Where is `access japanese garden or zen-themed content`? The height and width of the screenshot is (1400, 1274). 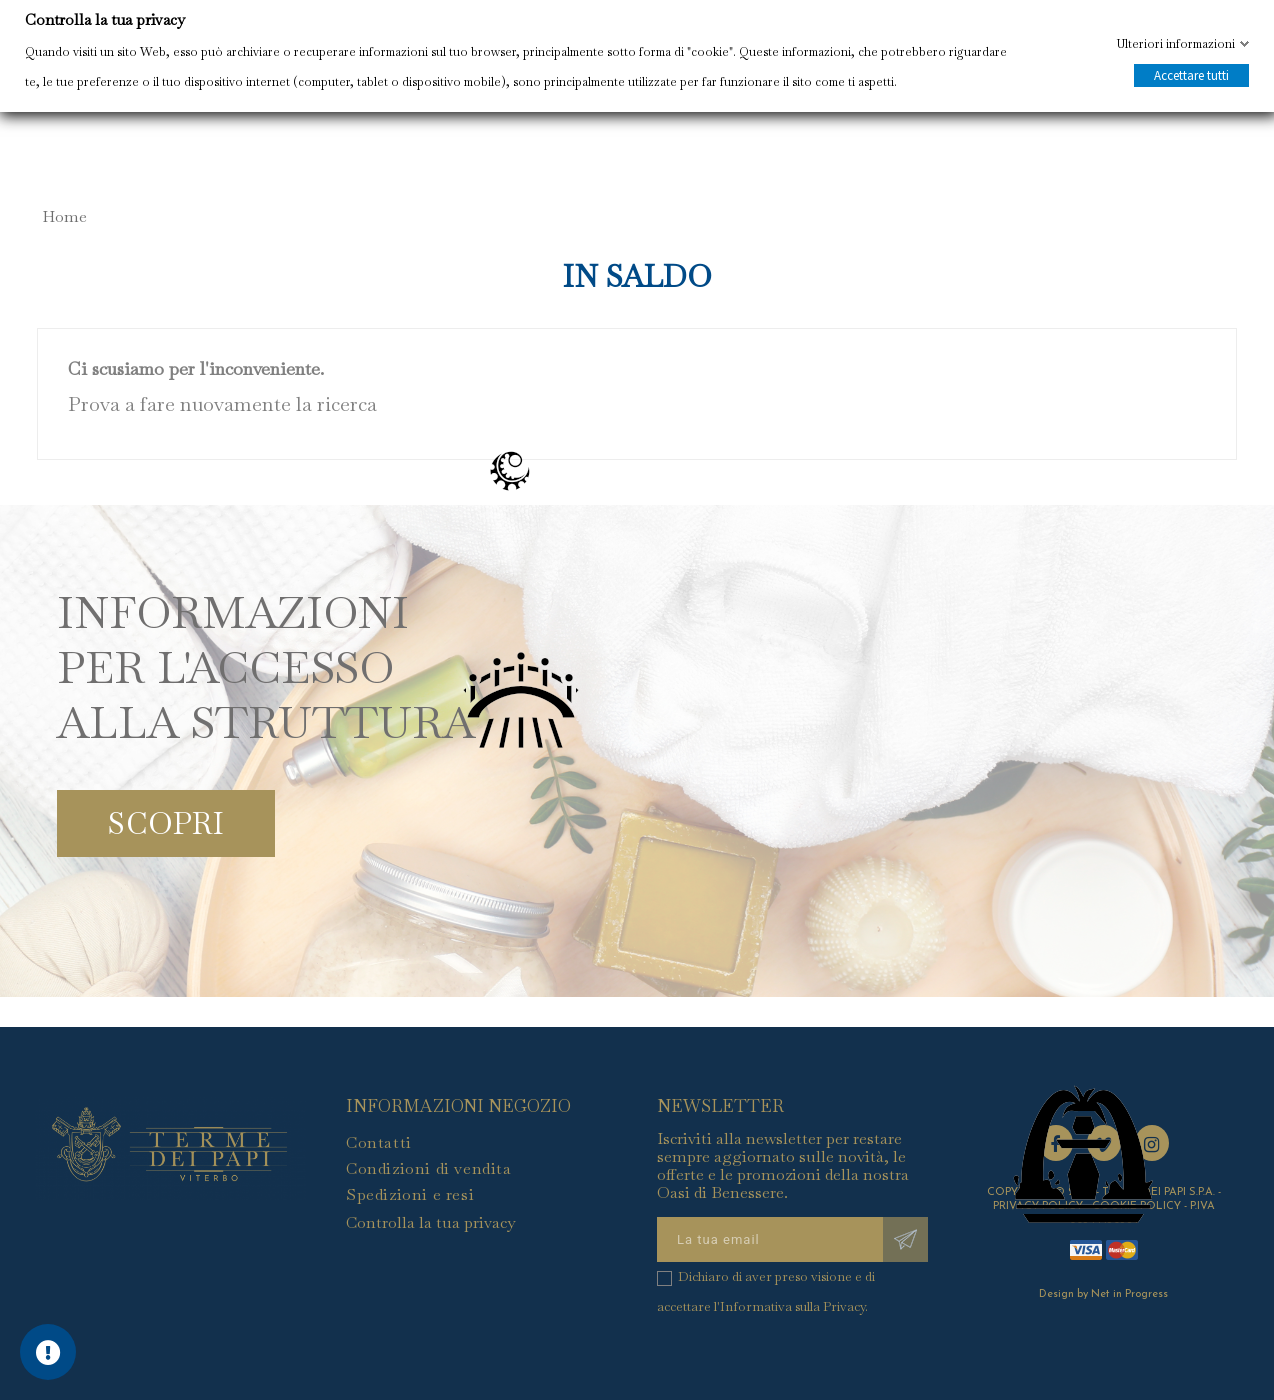
access japanese garden or zen-themed content is located at coordinates (521, 690).